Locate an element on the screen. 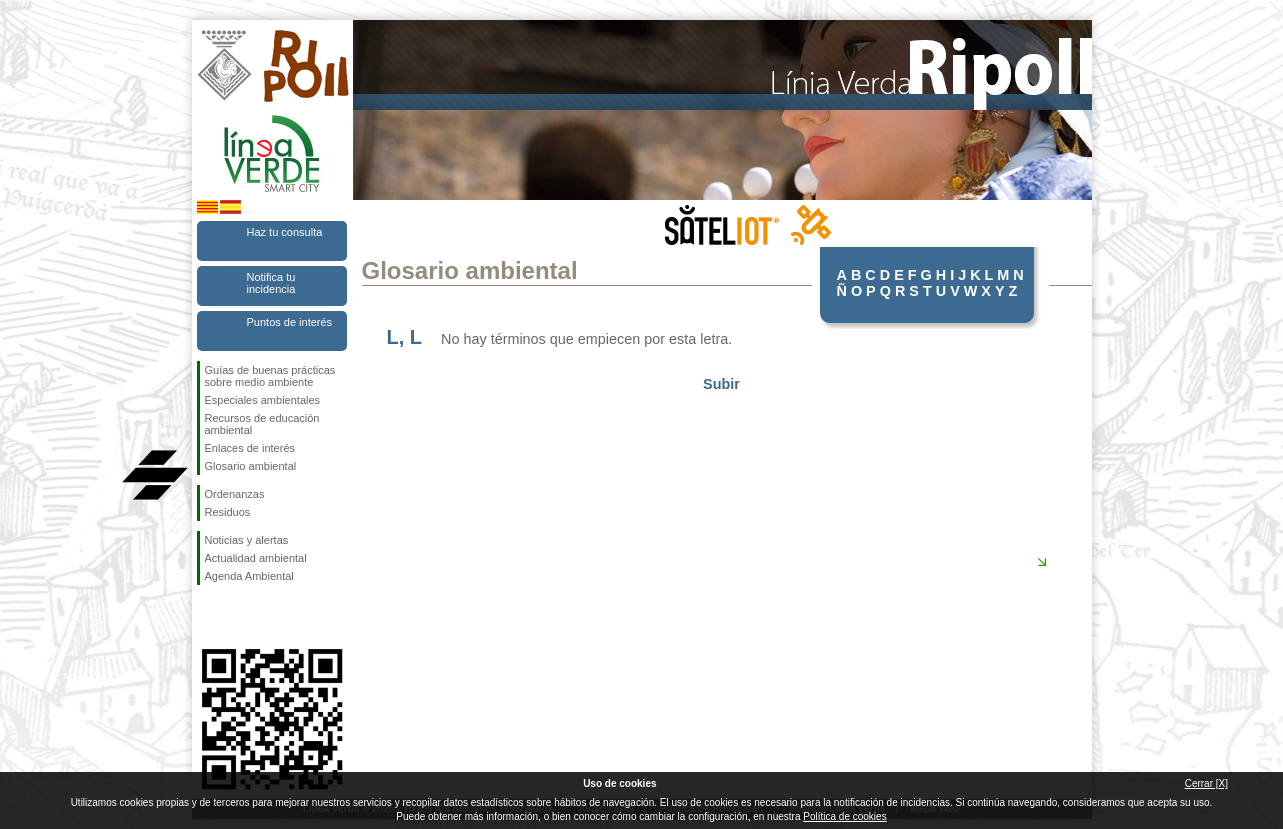  stencil framework logo is located at coordinates (155, 475).